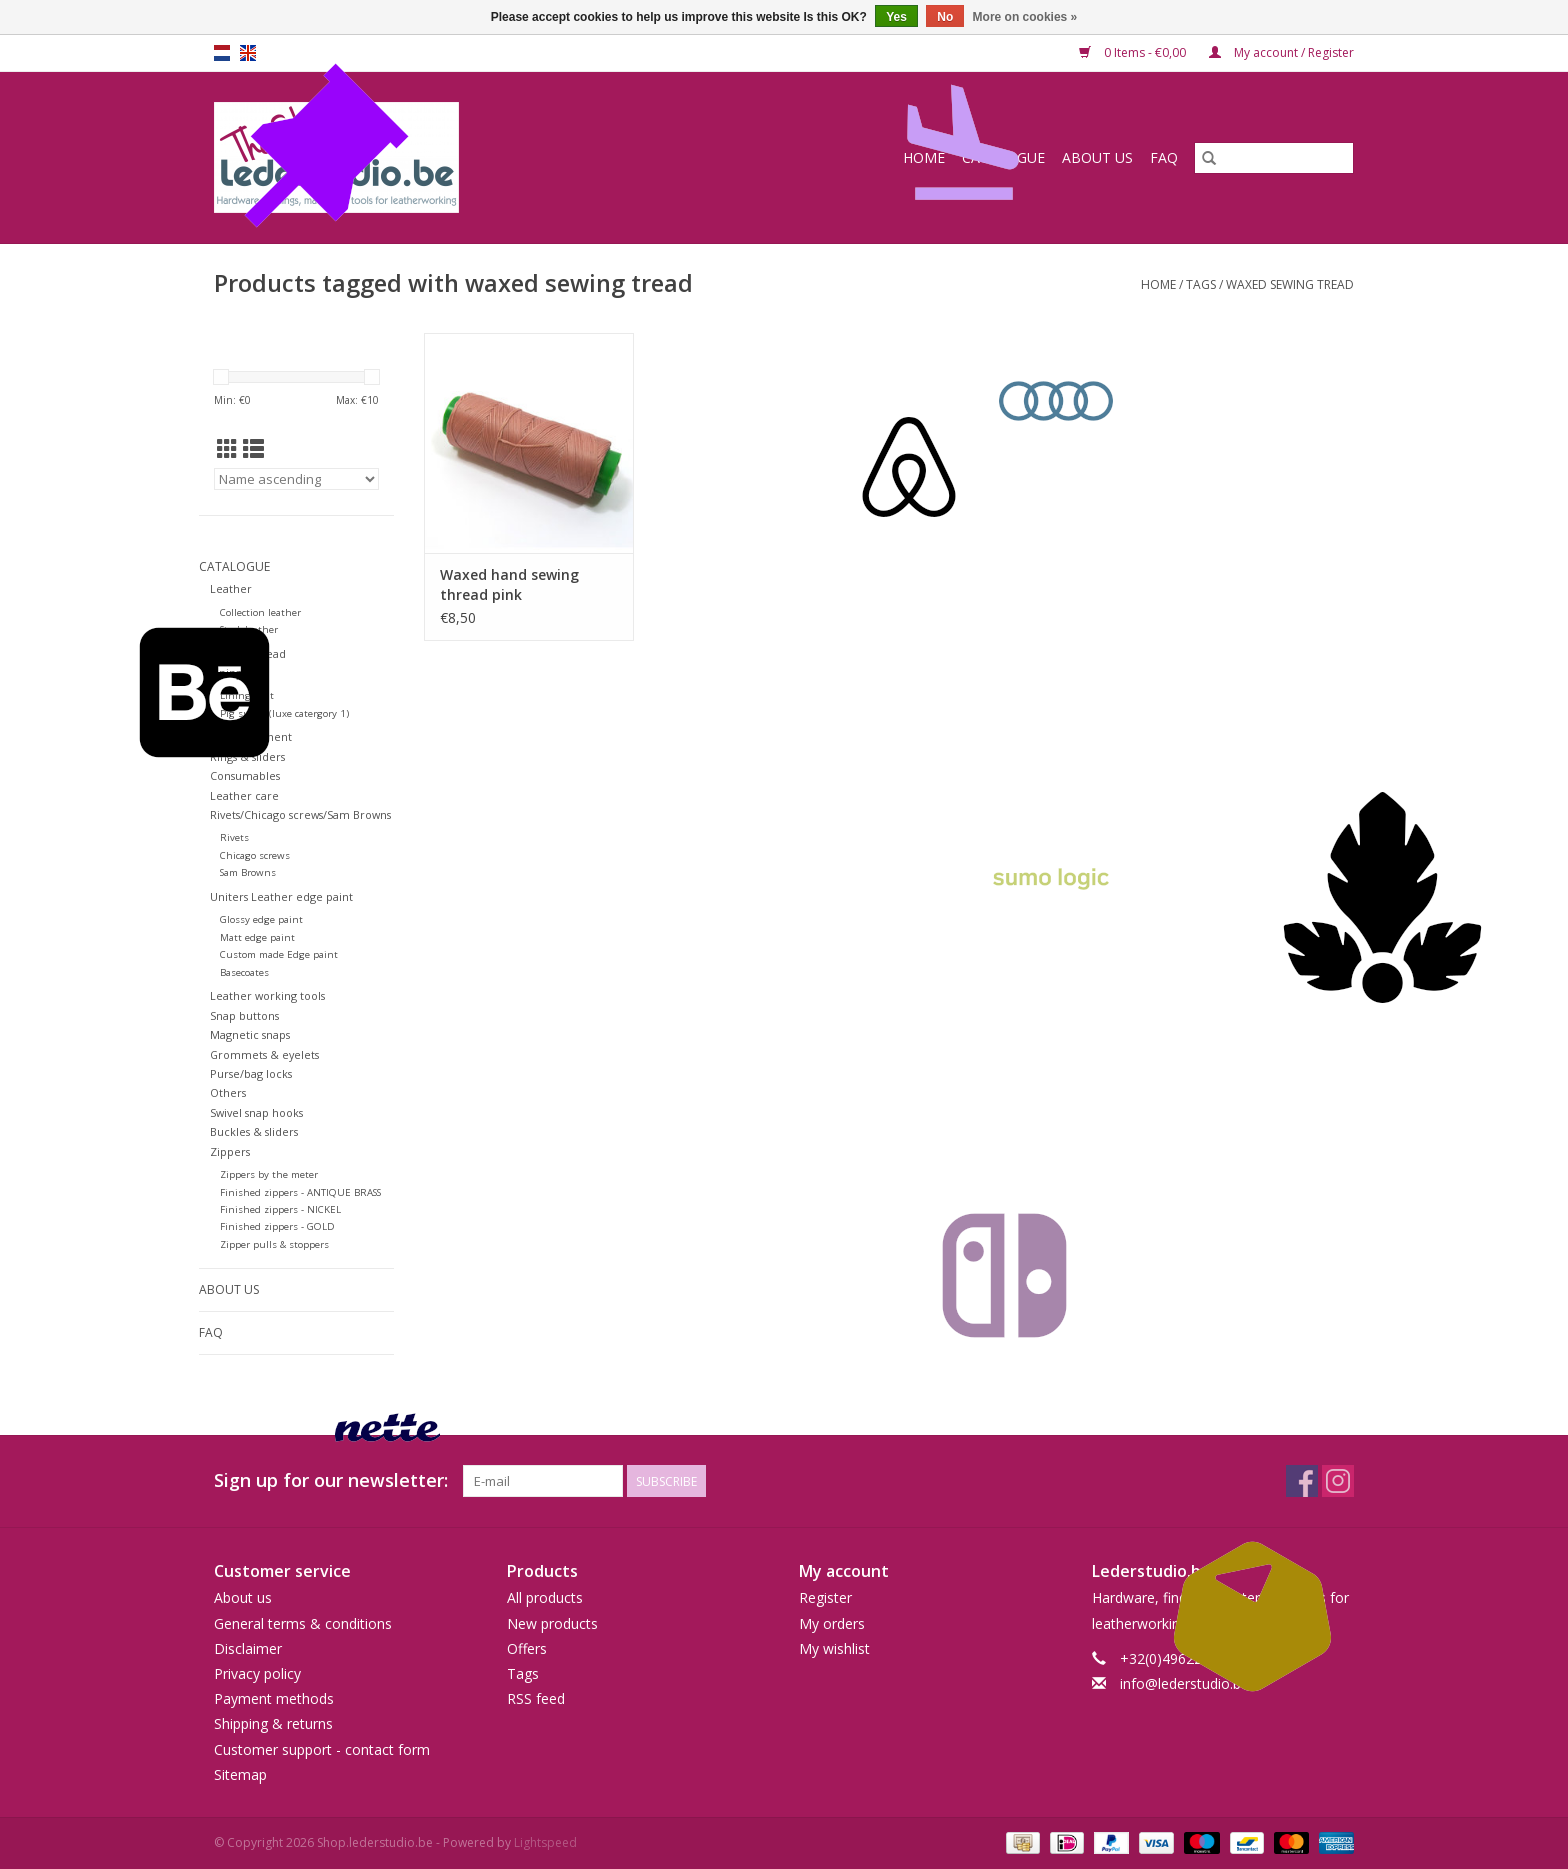 The height and width of the screenshot is (1869, 1568). Describe the element at coordinates (387, 1427) in the screenshot. I see `nette framework logo` at that location.